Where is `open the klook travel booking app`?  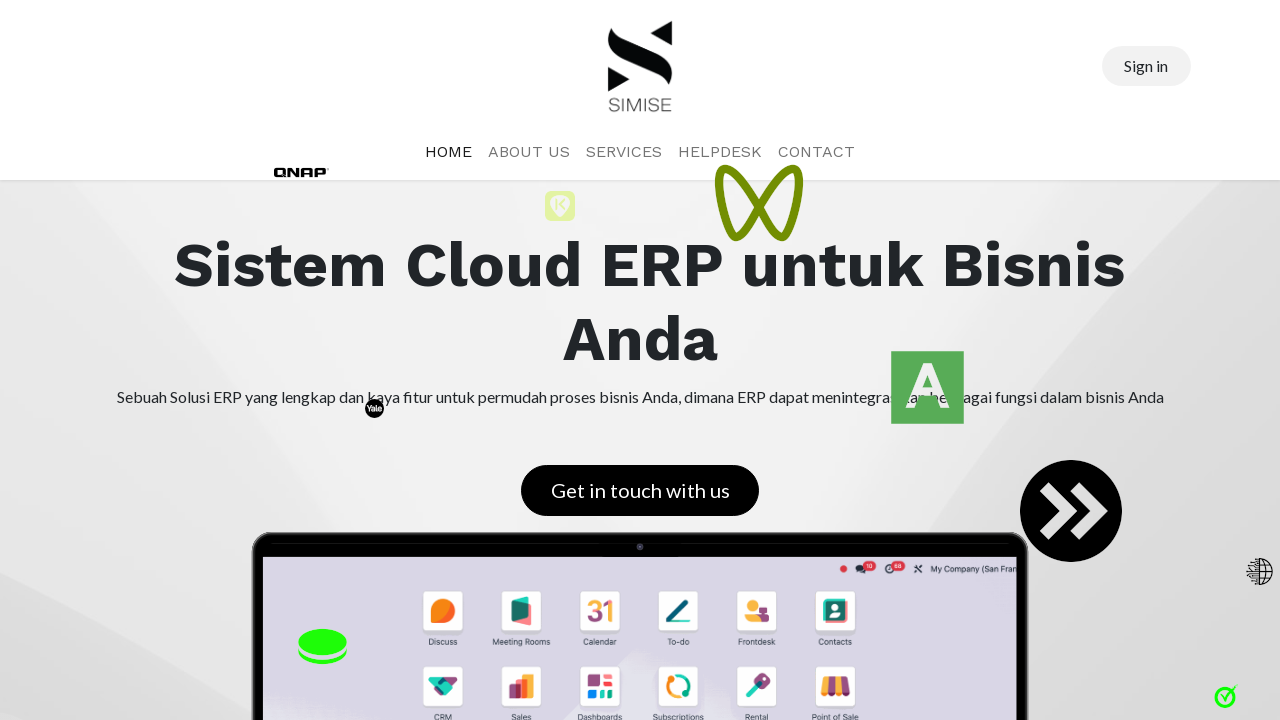
open the klook travel booking app is located at coordinates (560, 206).